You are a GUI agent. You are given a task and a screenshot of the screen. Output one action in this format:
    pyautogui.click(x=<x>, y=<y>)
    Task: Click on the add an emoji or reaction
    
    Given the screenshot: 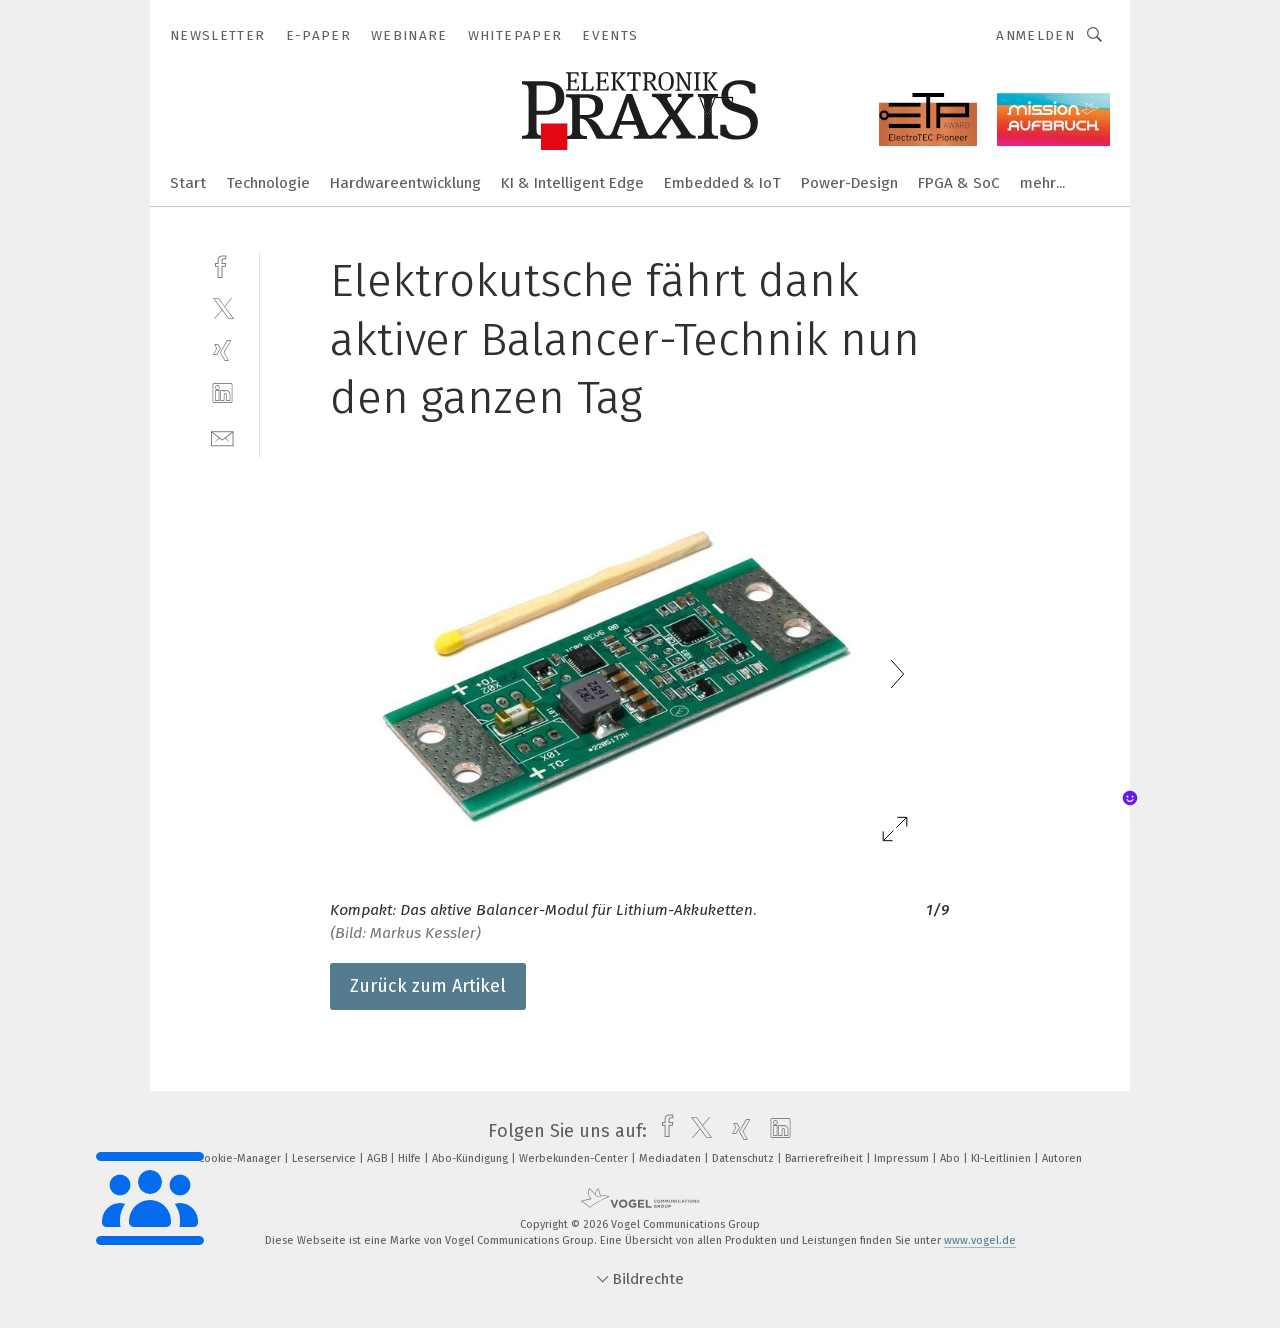 What is the action you would take?
    pyautogui.click(x=1130, y=798)
    